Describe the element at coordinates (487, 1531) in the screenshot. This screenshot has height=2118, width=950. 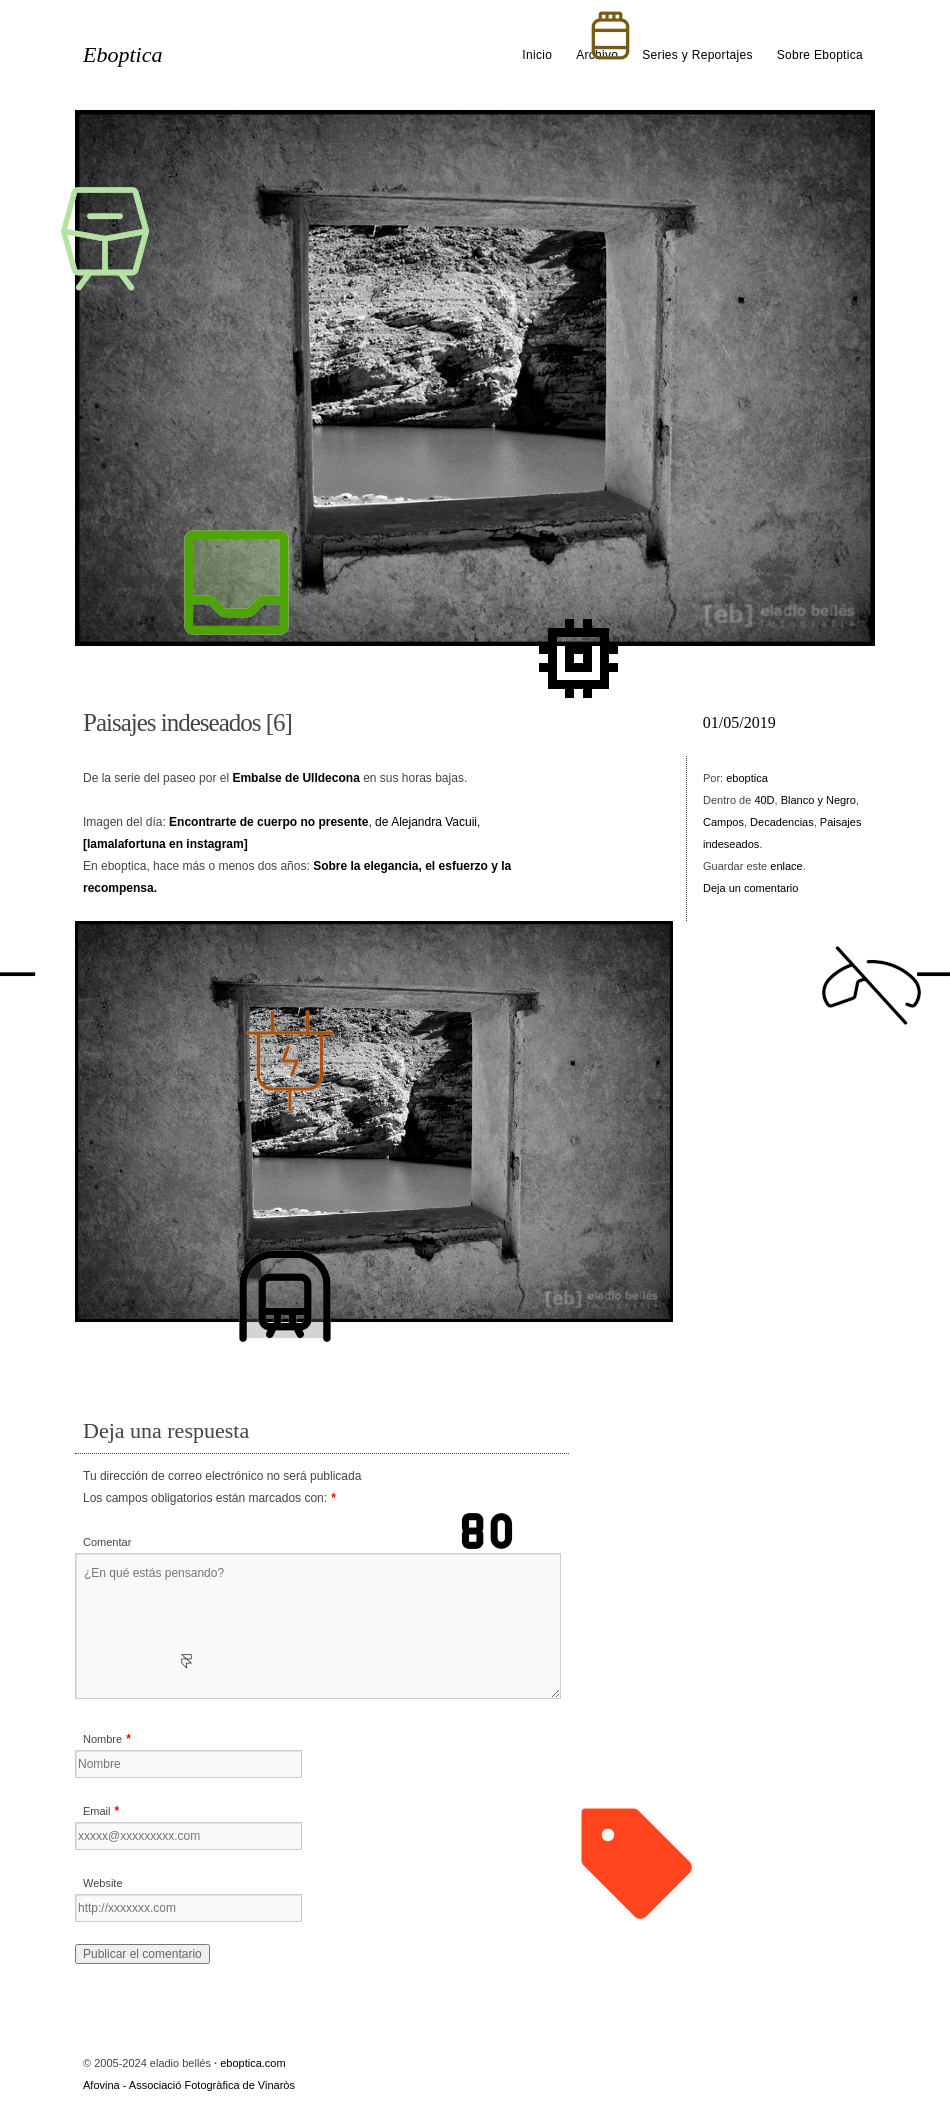
I see `indicates 80 items, points, or percentage` at that location.